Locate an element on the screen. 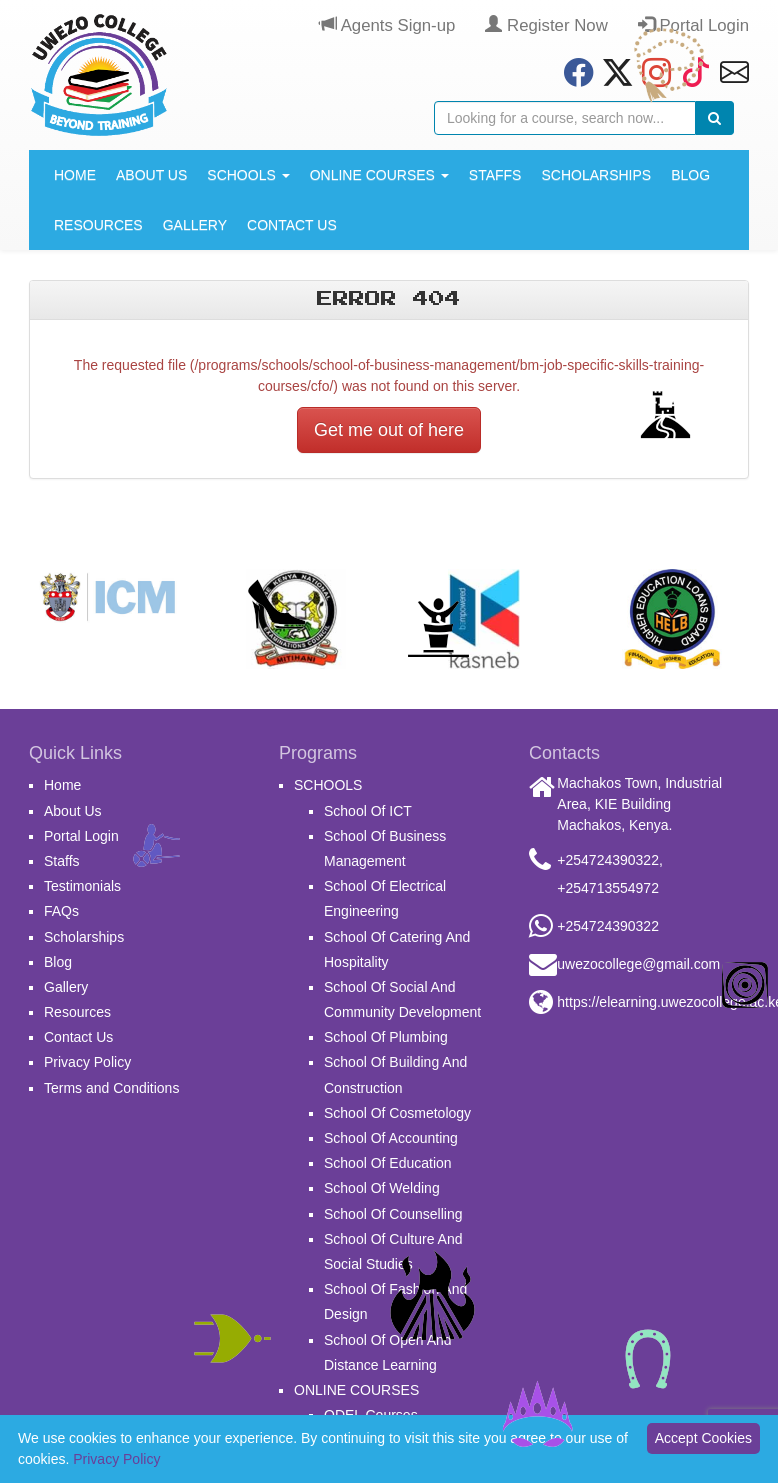 This screenshot has height=1483, width=778. indicates a pyre or bonfire game element is located at coordinates (432, 1295).